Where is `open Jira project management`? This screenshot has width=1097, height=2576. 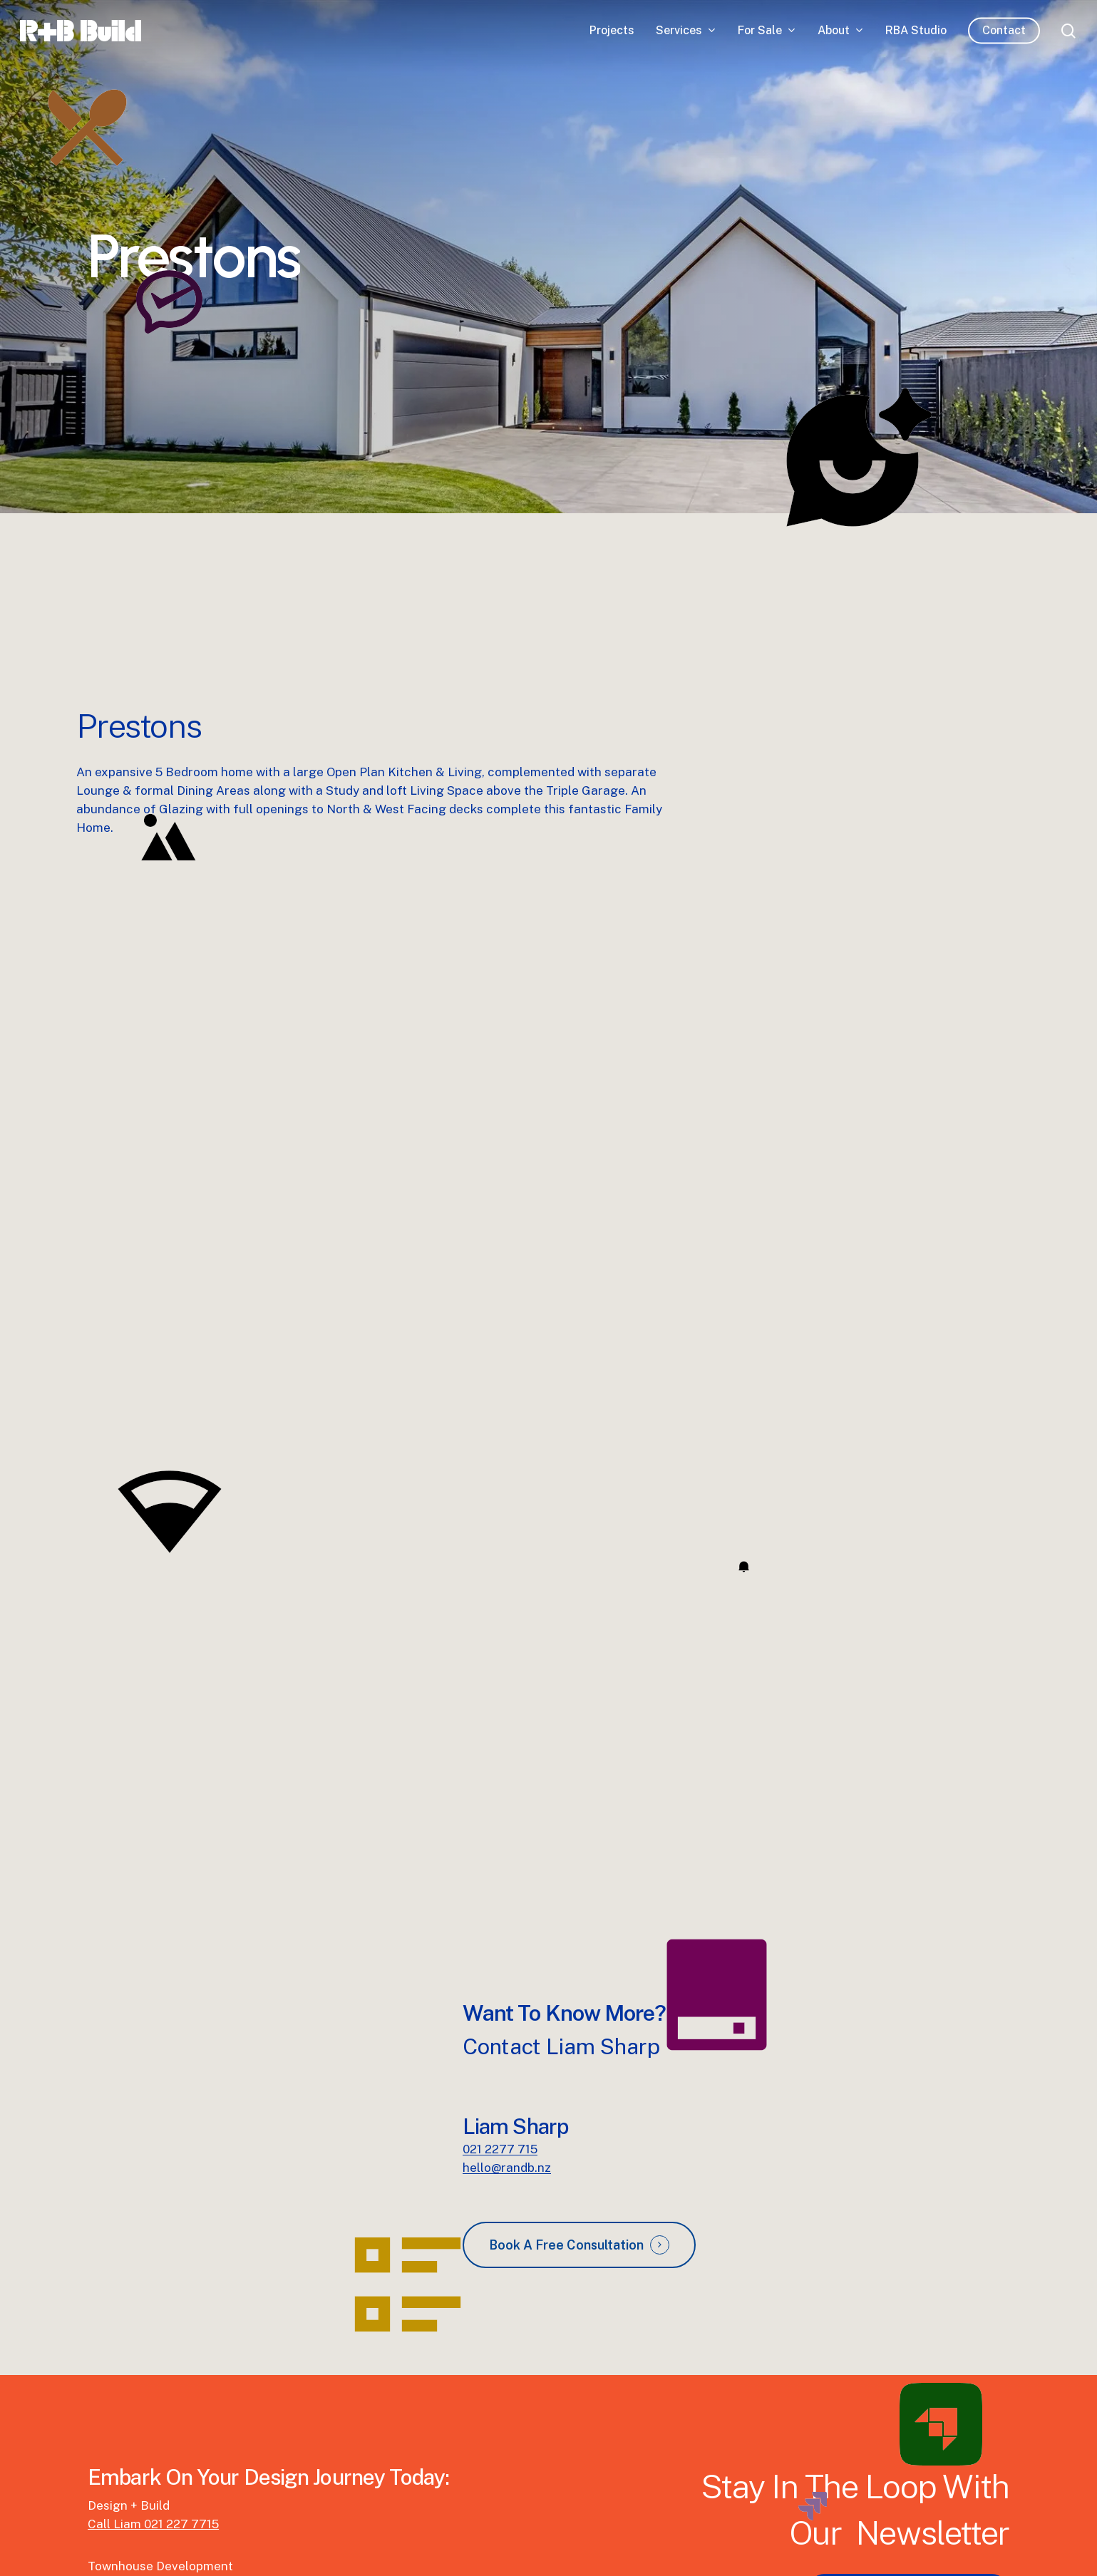 open Jira project management is located at coordinates (813, 2506).